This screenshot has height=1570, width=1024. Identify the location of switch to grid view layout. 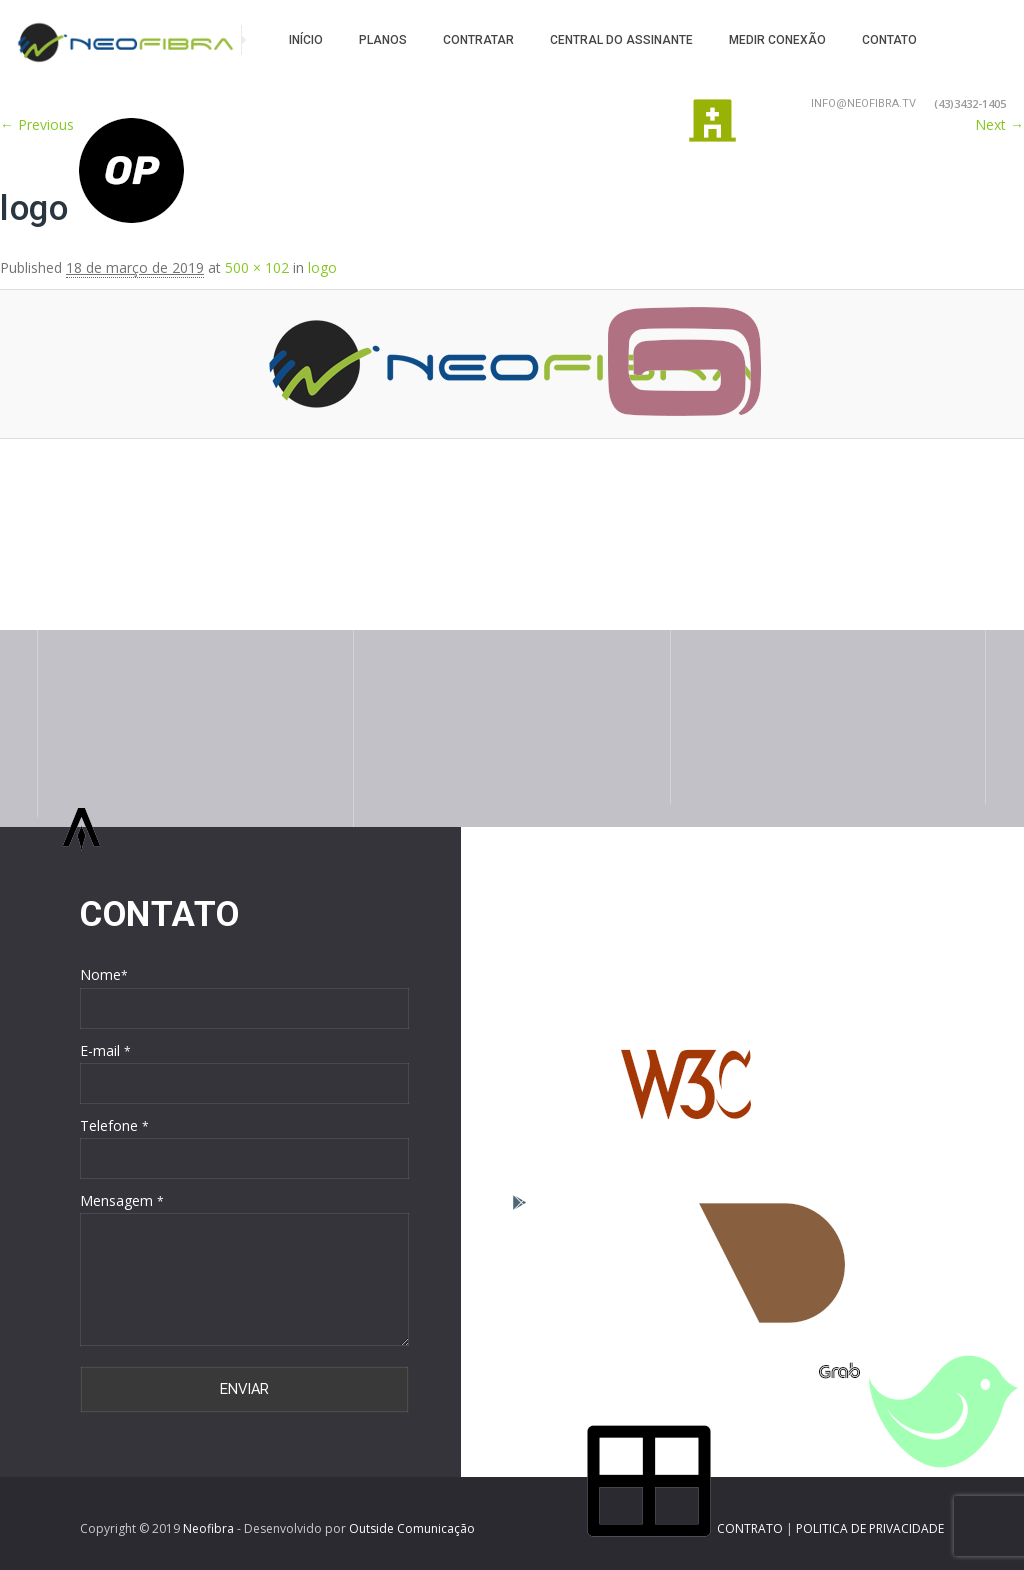
(649, 1481).